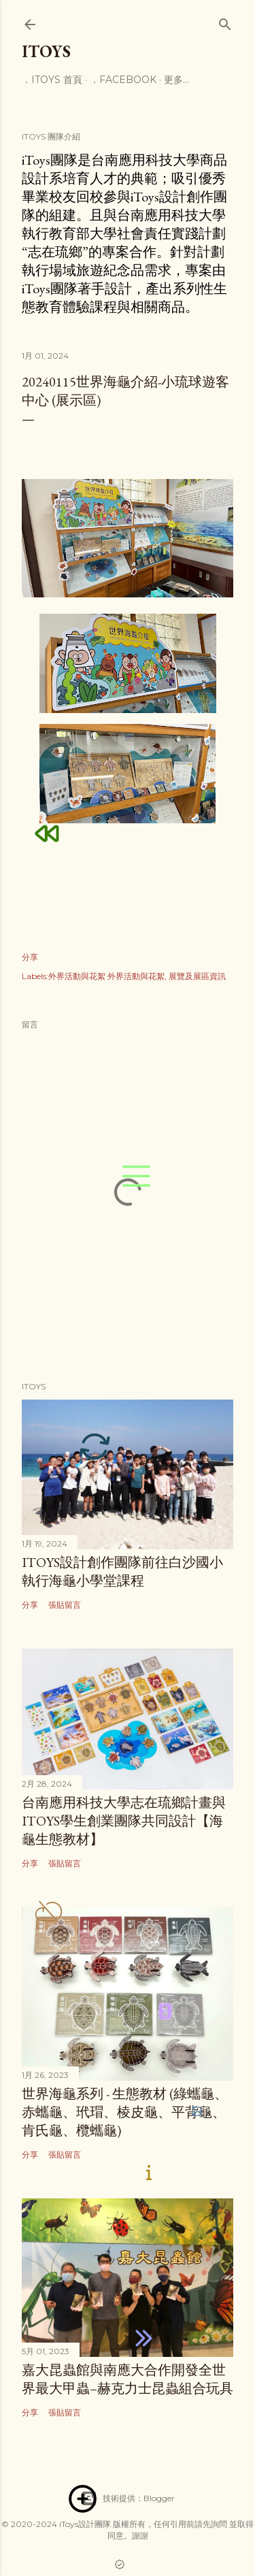 The height and width of the screenshot is (2576, 255). Describe the element at coordinates (82, 2498) in the screenshot. I see `add a new item` at that location.